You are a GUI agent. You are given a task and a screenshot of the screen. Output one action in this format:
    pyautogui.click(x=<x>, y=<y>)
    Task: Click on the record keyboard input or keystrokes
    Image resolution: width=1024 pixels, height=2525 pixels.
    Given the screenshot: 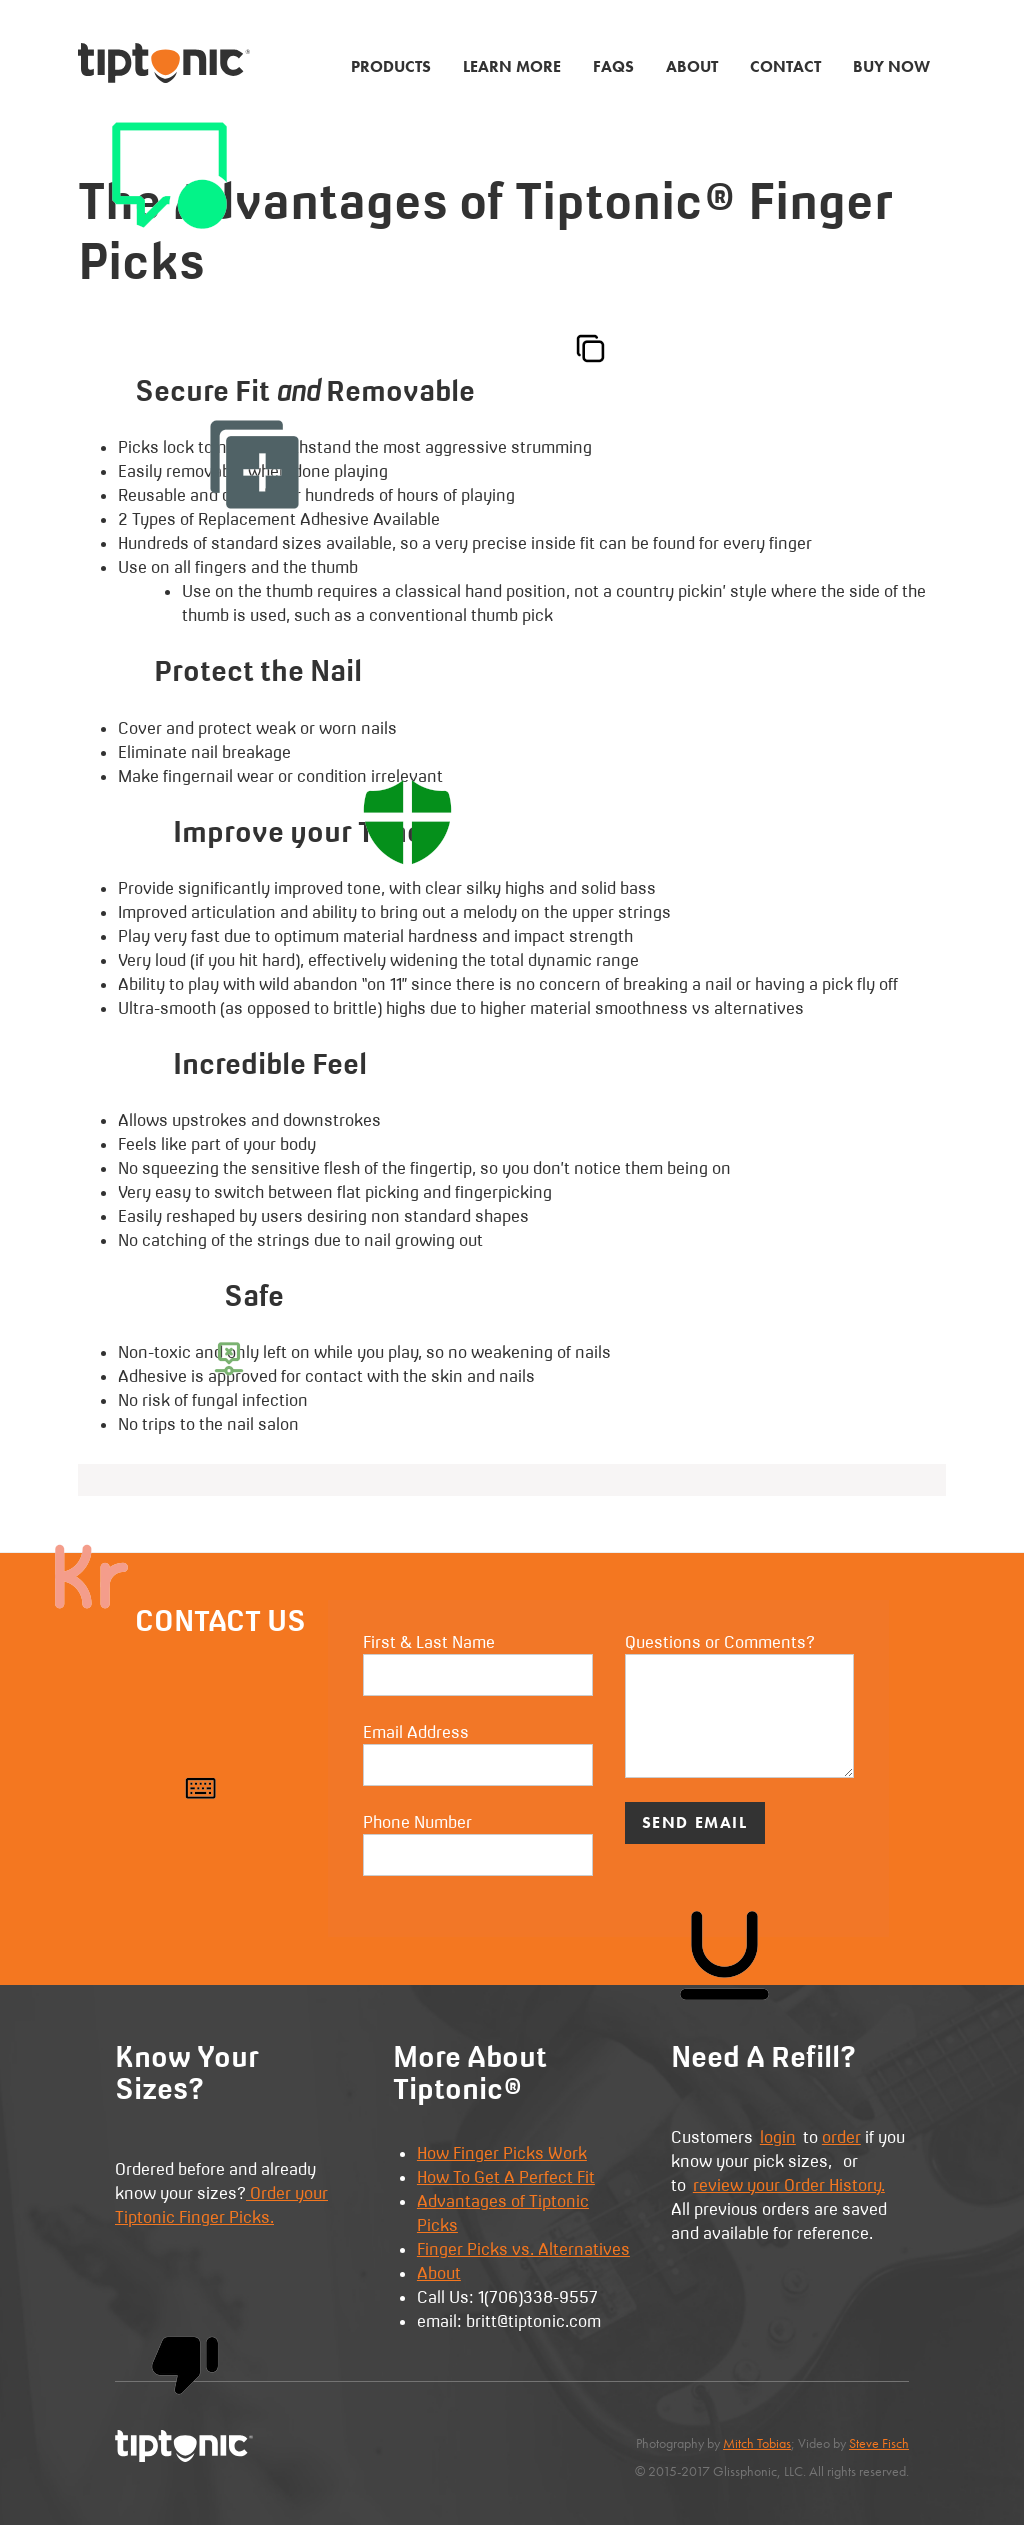 What is the action you would take?
    pyautogui.click(x=199, y=1789)
    